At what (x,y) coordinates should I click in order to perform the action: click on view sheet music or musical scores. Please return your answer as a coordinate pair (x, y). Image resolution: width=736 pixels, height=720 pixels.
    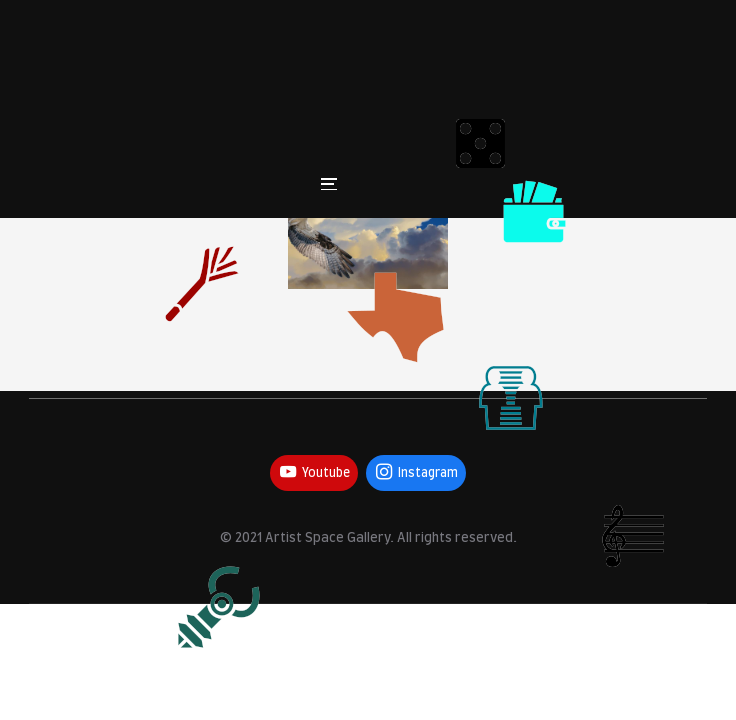
    Looking at the image, I should click on (634, 536).